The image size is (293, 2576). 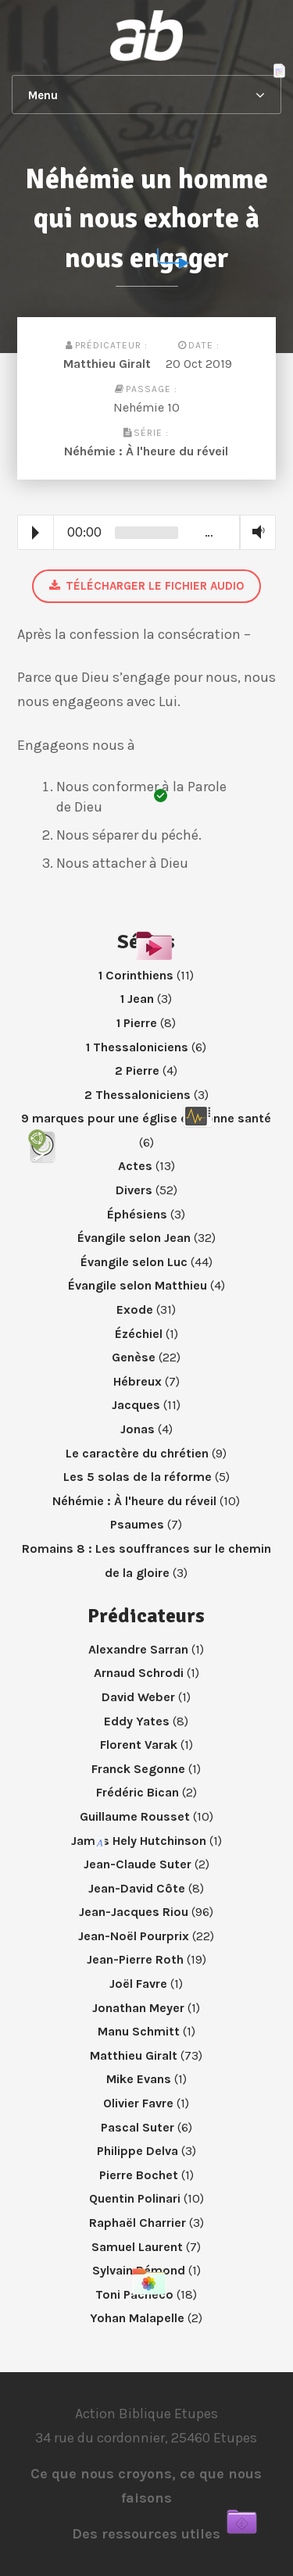 What do you see at coordinates (279, 70) in the screenshot?
I see `a script or code file` at bounding box center [279, 70].